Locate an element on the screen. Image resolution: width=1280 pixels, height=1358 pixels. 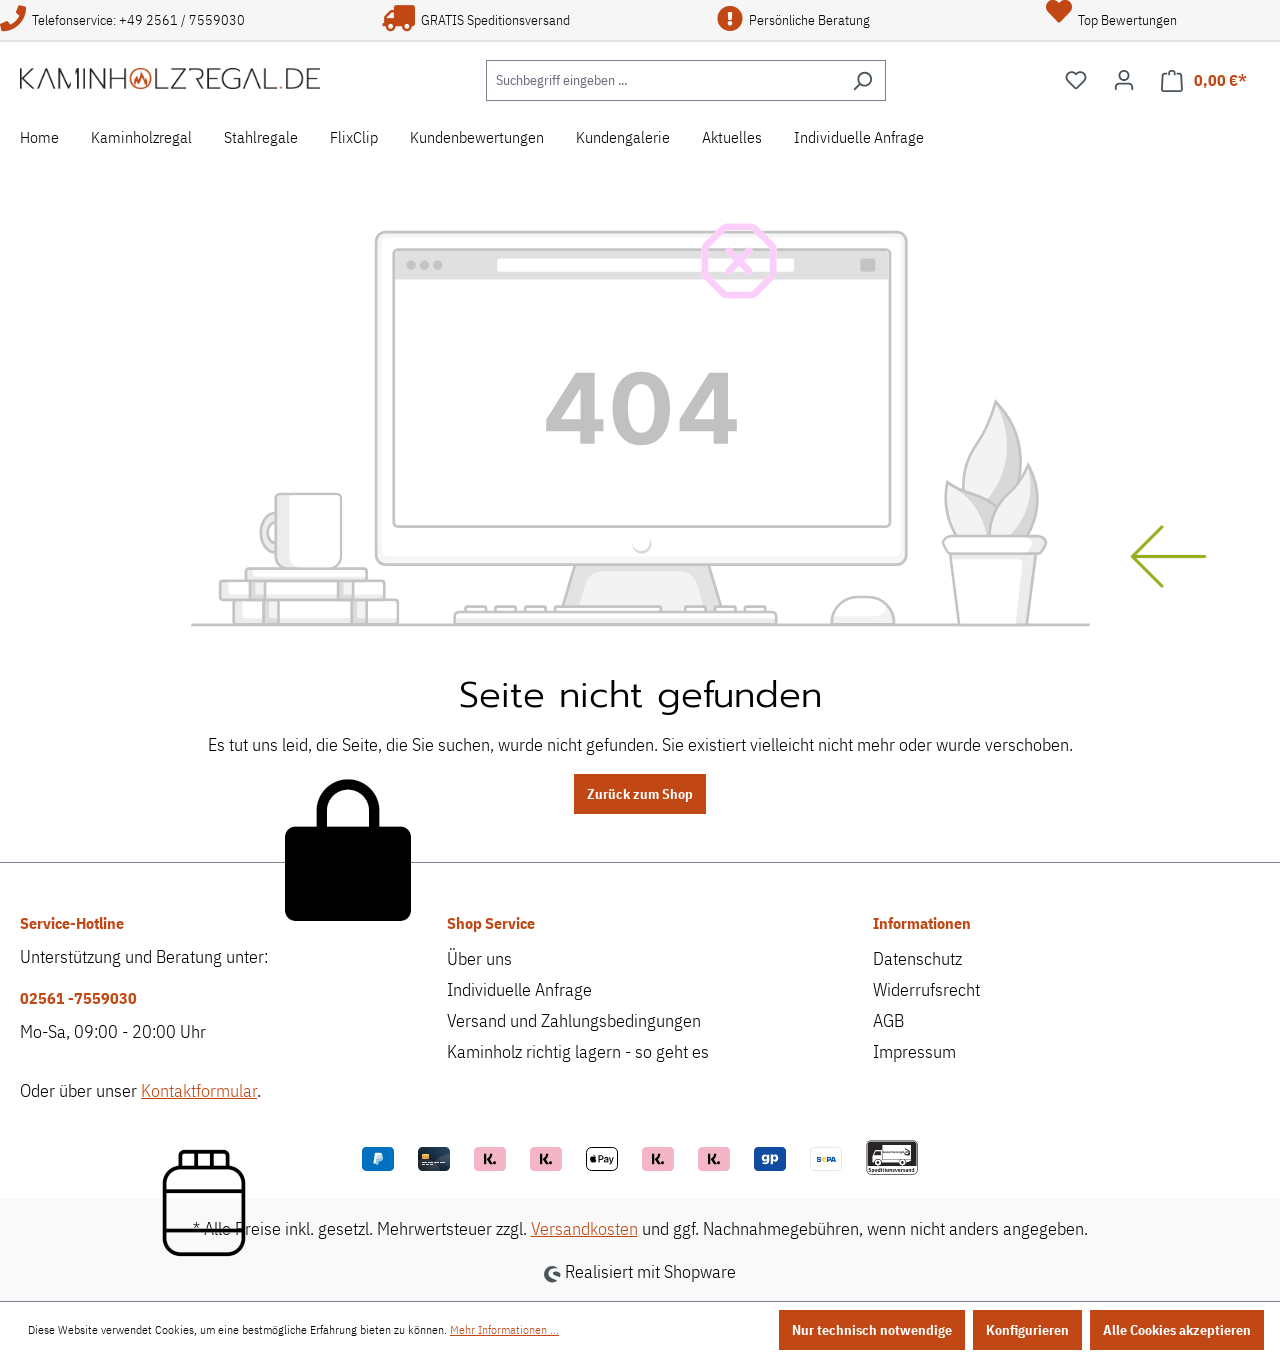
locked or secured content is located at coordinates (348, 858).